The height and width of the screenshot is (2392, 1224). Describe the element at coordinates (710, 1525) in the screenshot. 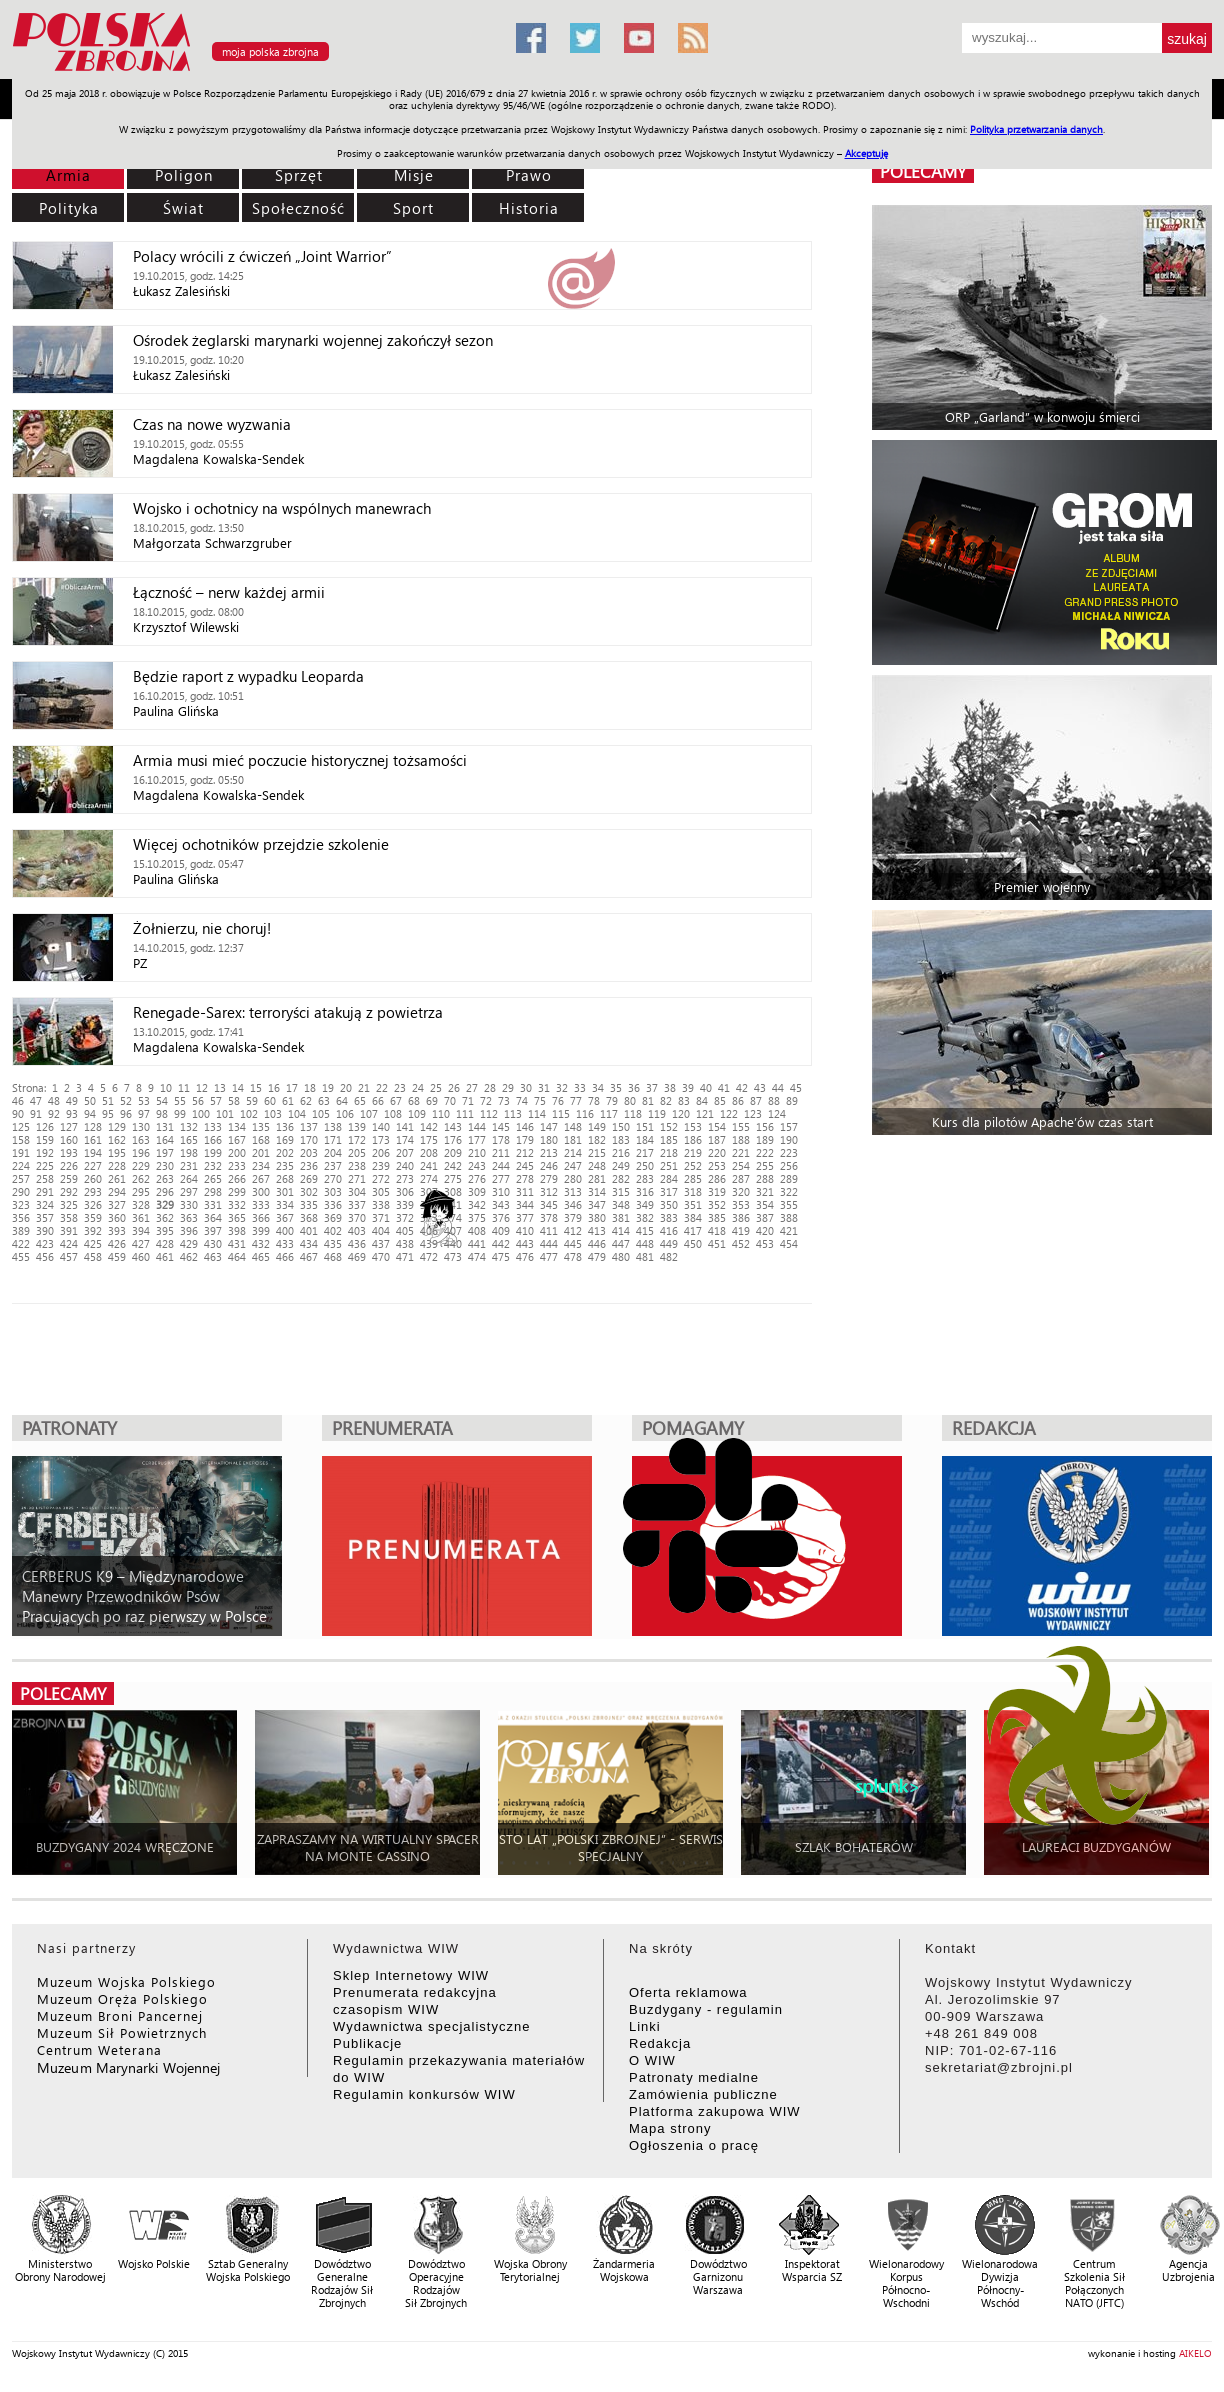

I see `open Slack messaging app` at that location.